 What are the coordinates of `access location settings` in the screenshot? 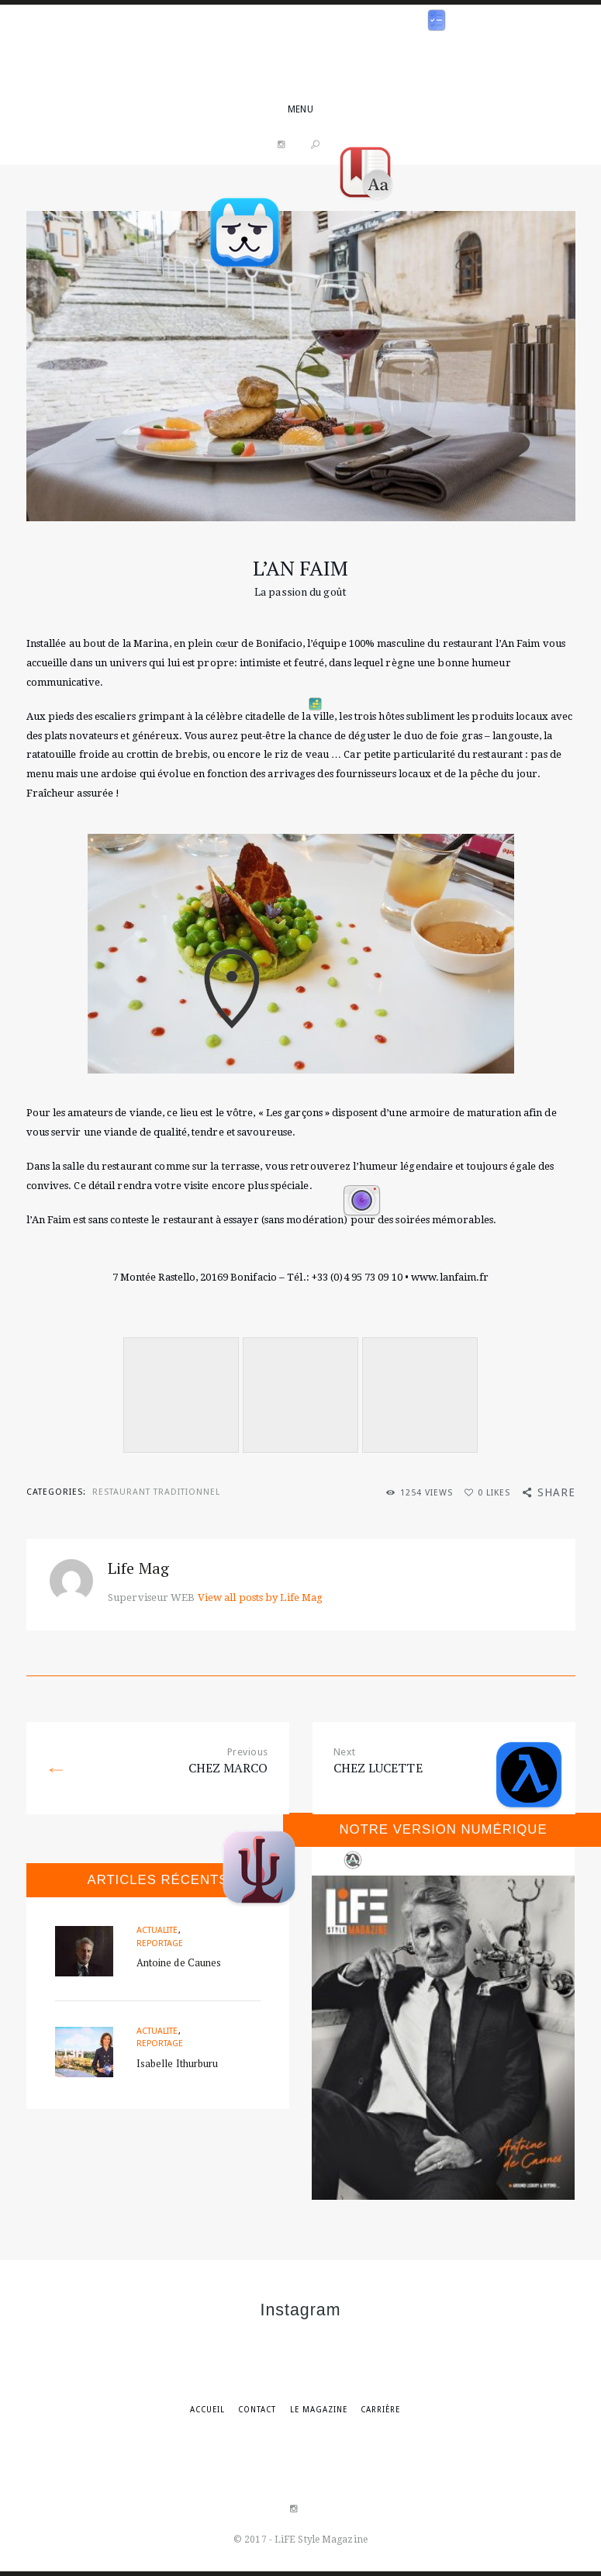 It's located at (232, 987).